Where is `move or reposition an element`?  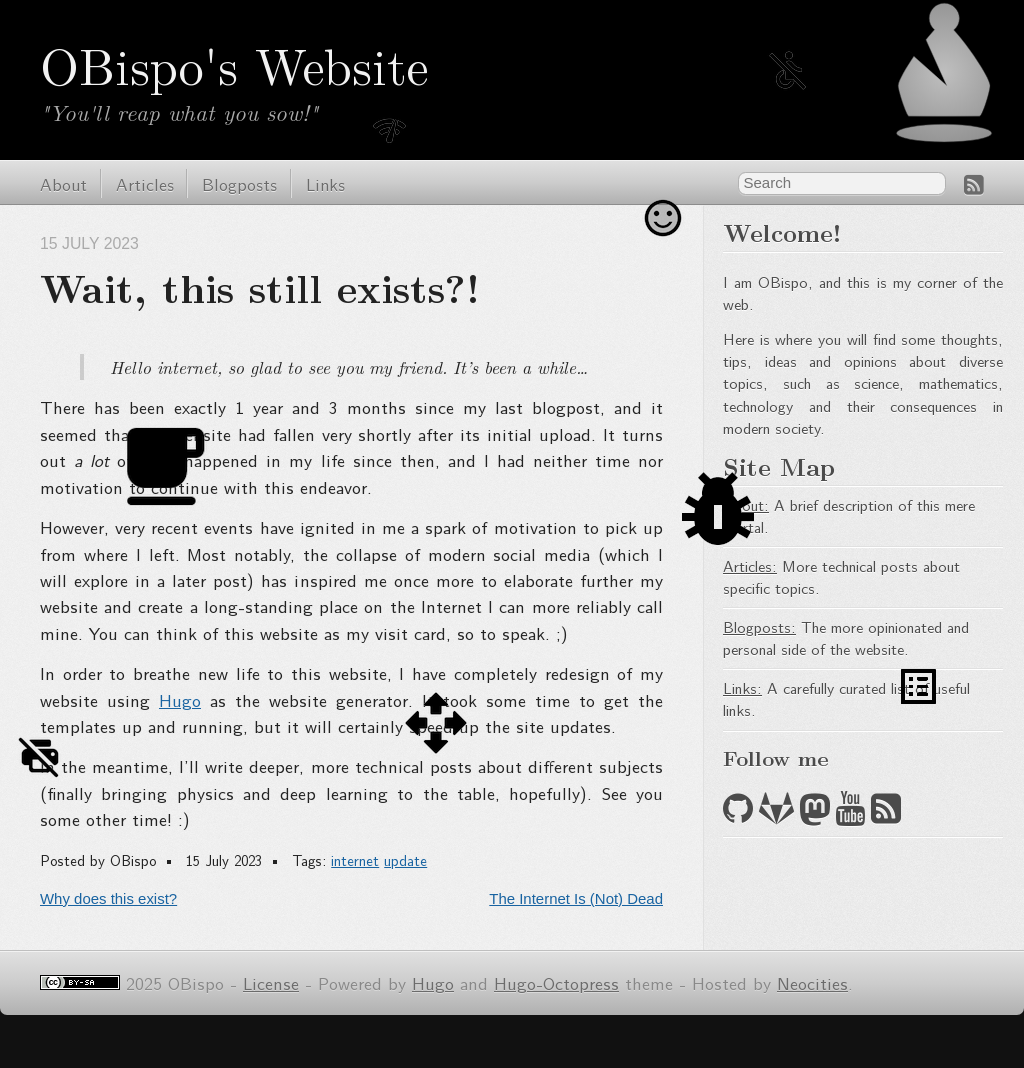
move or reposition an element is located at coordinates (436, 723).